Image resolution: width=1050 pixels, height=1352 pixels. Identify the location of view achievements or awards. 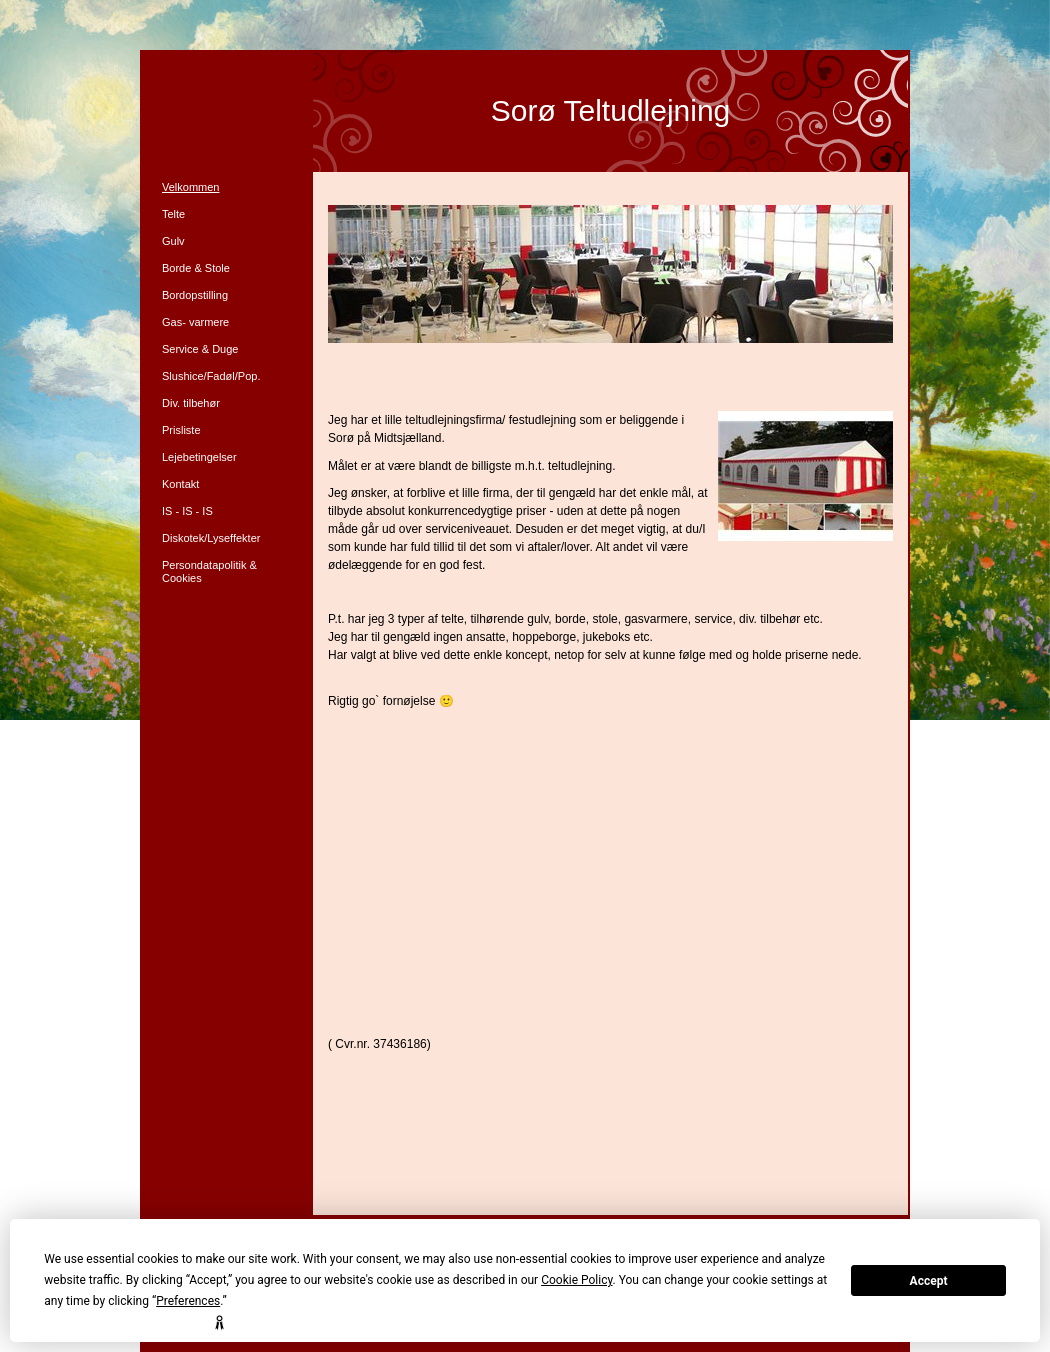
(219, 1322).